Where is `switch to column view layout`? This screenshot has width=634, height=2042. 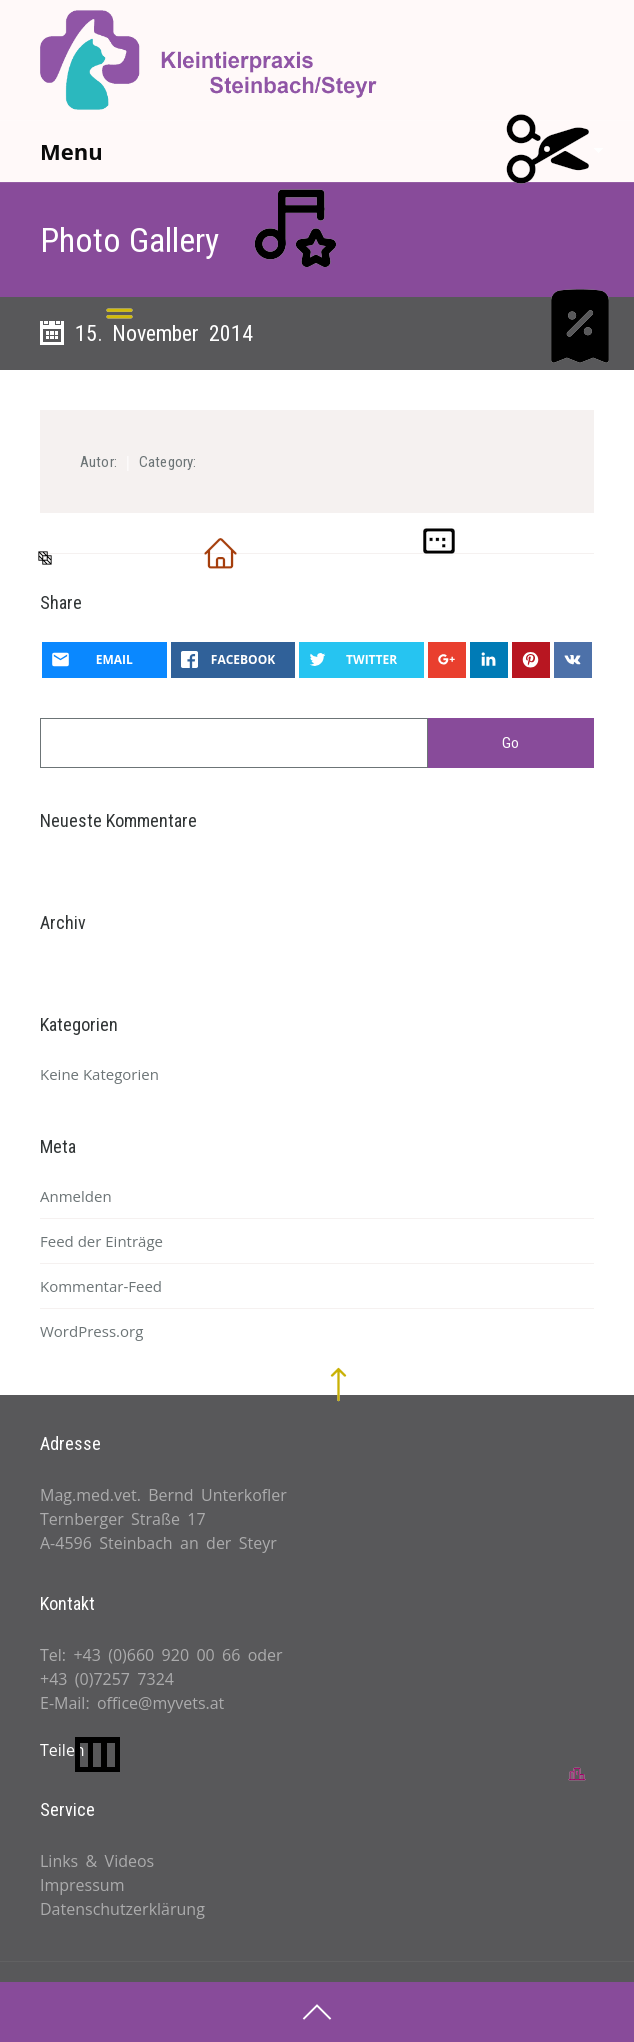 switch to column view layout is located at coordinates (96, 1756).